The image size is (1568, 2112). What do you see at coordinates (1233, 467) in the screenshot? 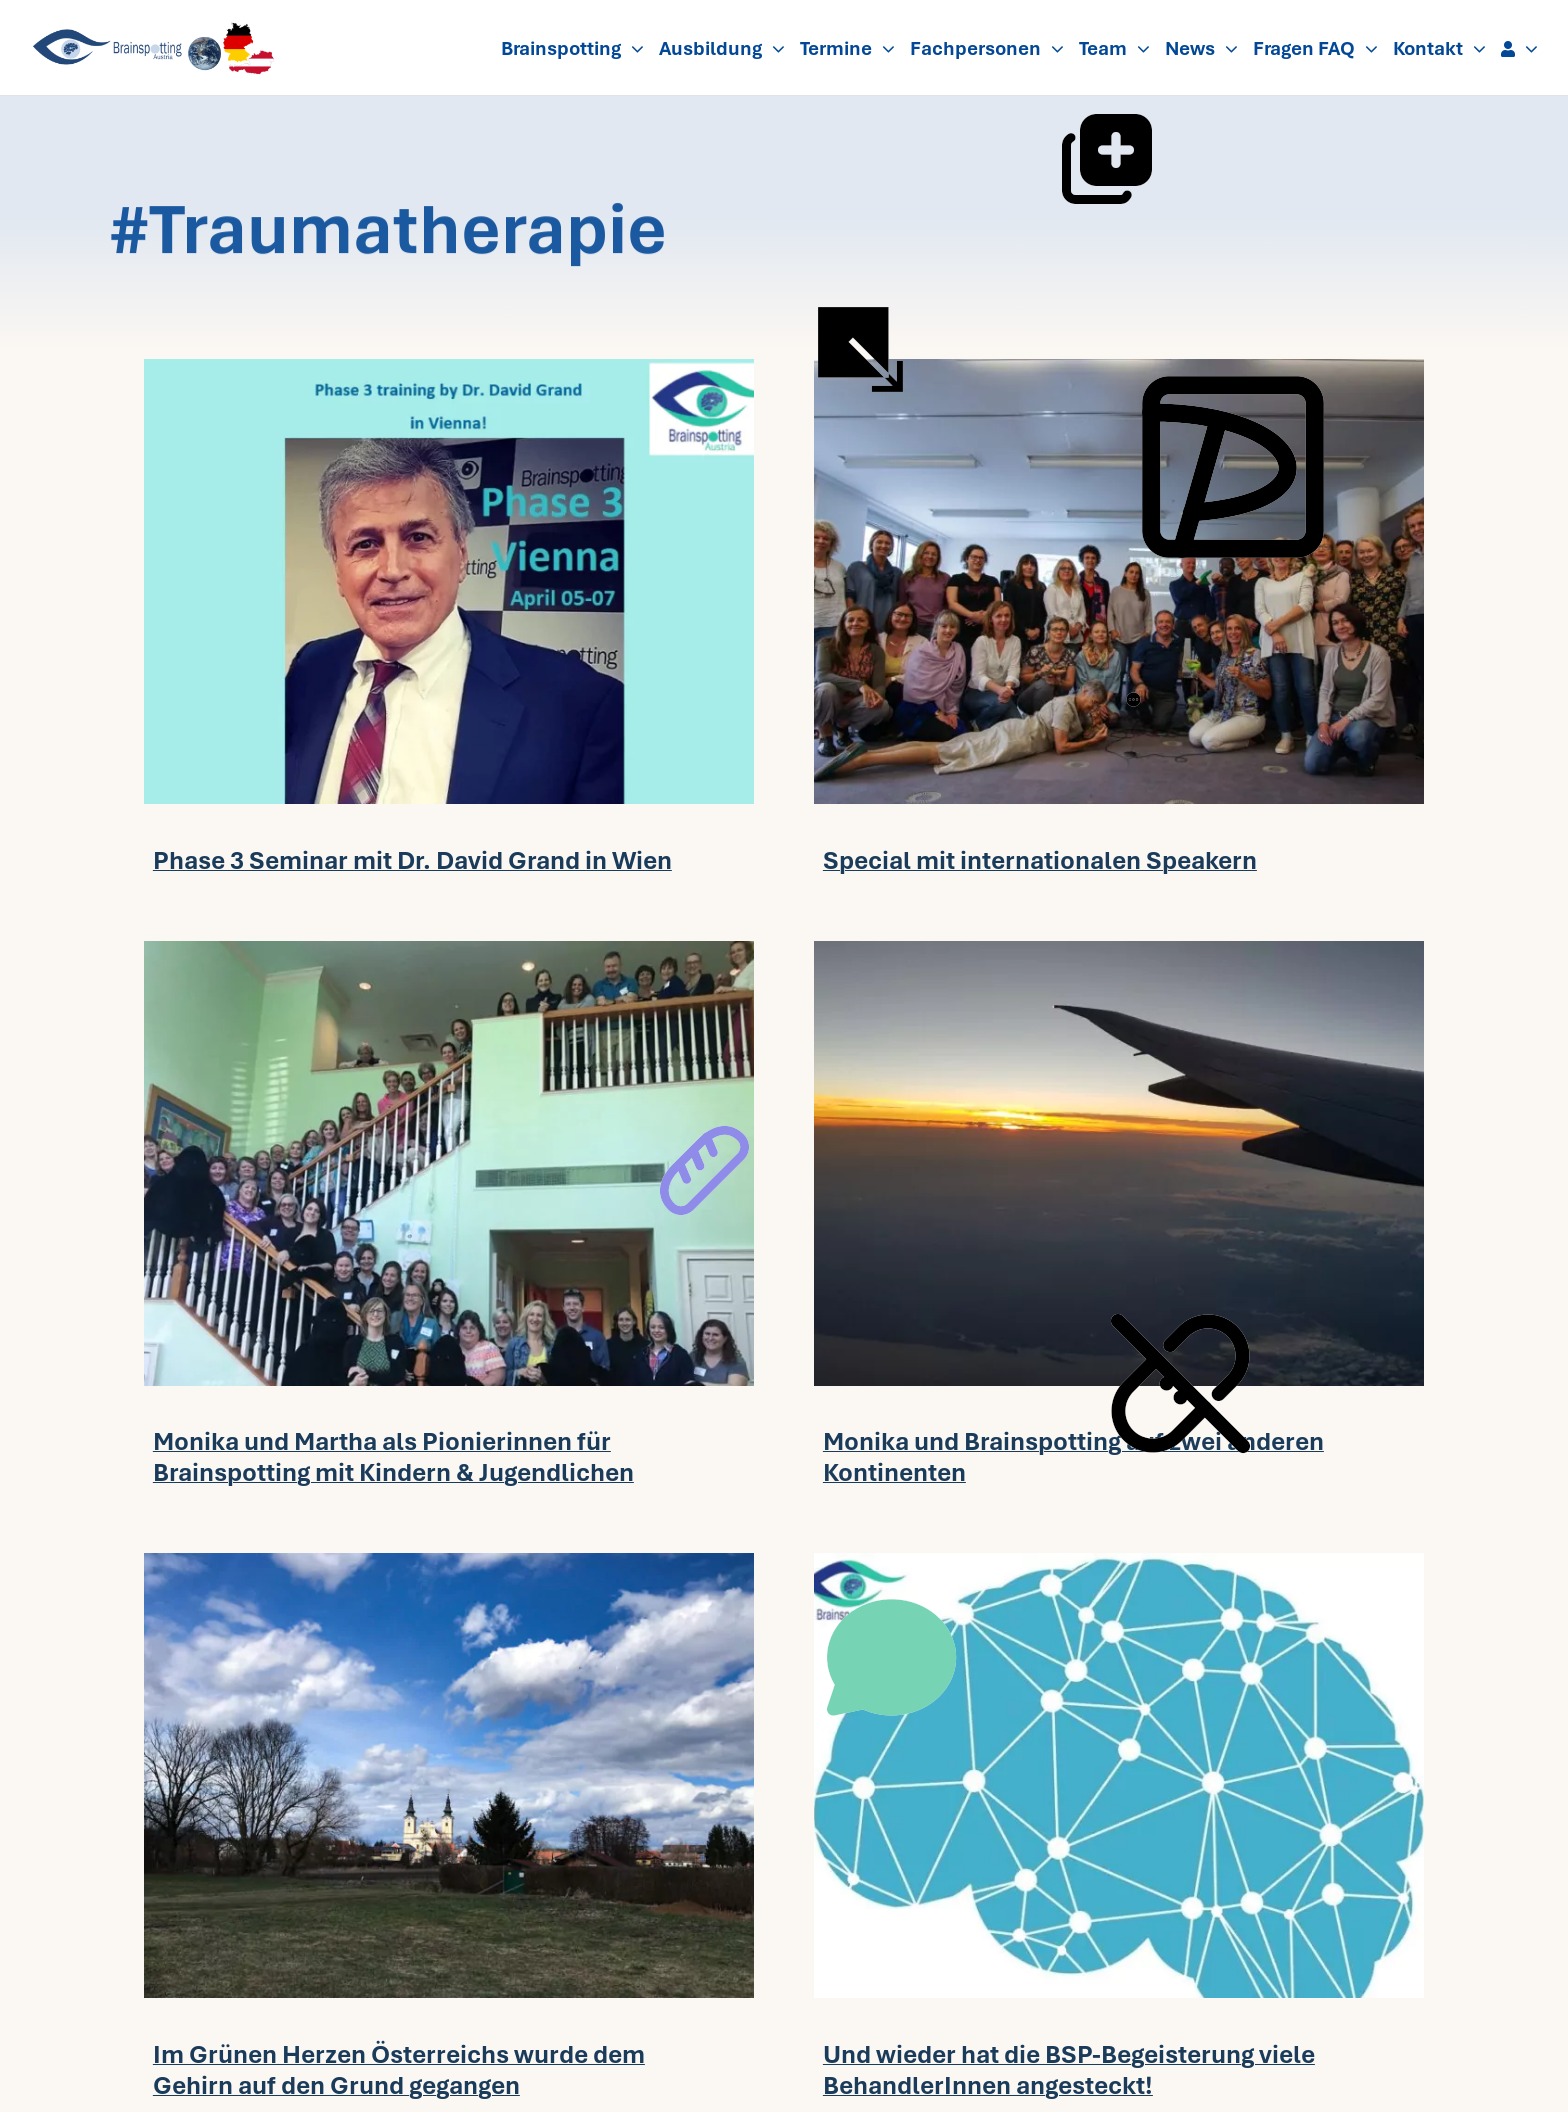
I see `pay with paypay` at bounding box center [1233, 467].